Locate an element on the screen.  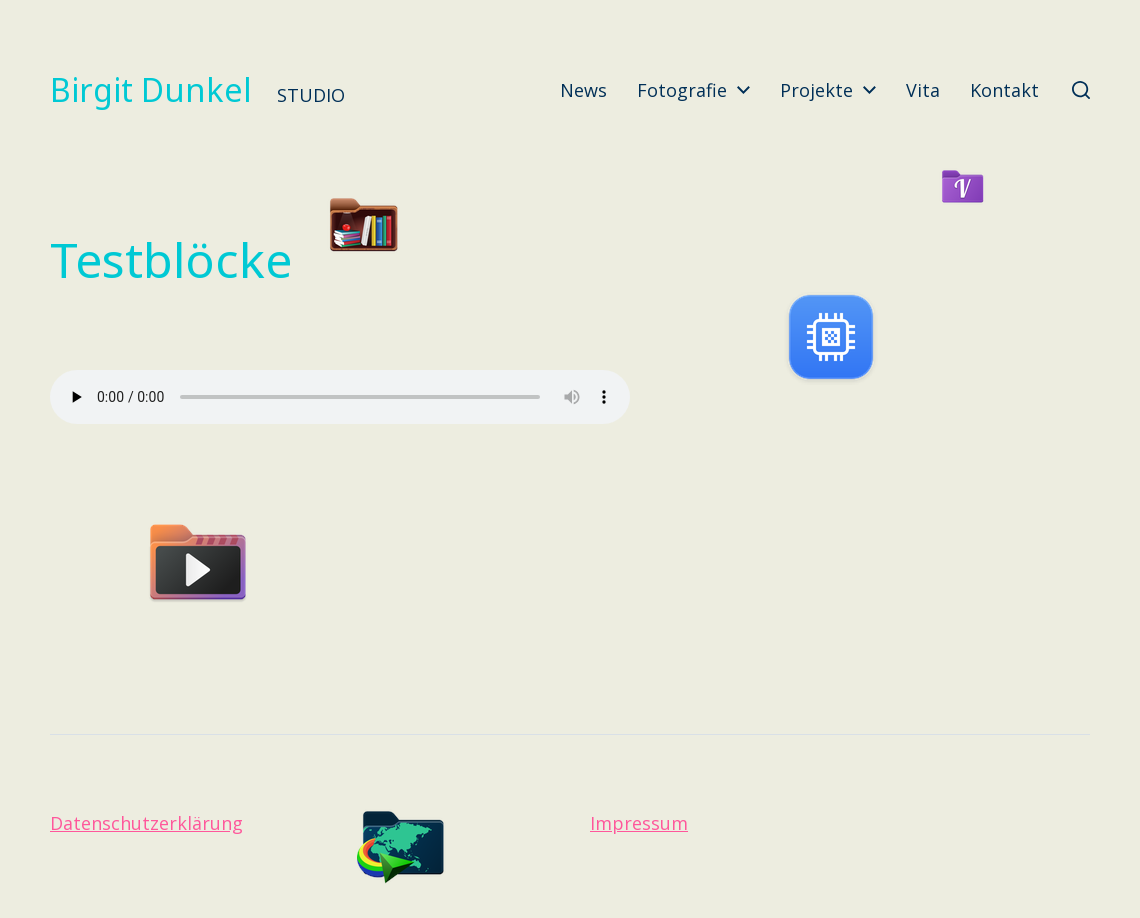
browse electronics or hardware apps is located at coordinates (831, 337).